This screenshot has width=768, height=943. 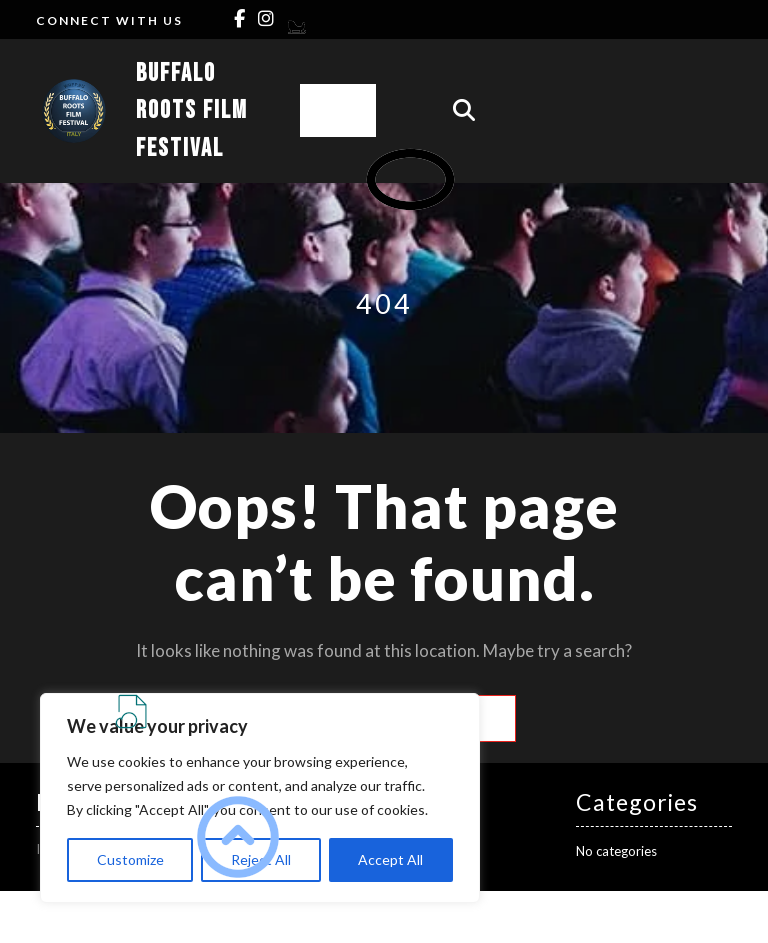 I want to click on access cloud-synced documents, so click(x=132, y=711).